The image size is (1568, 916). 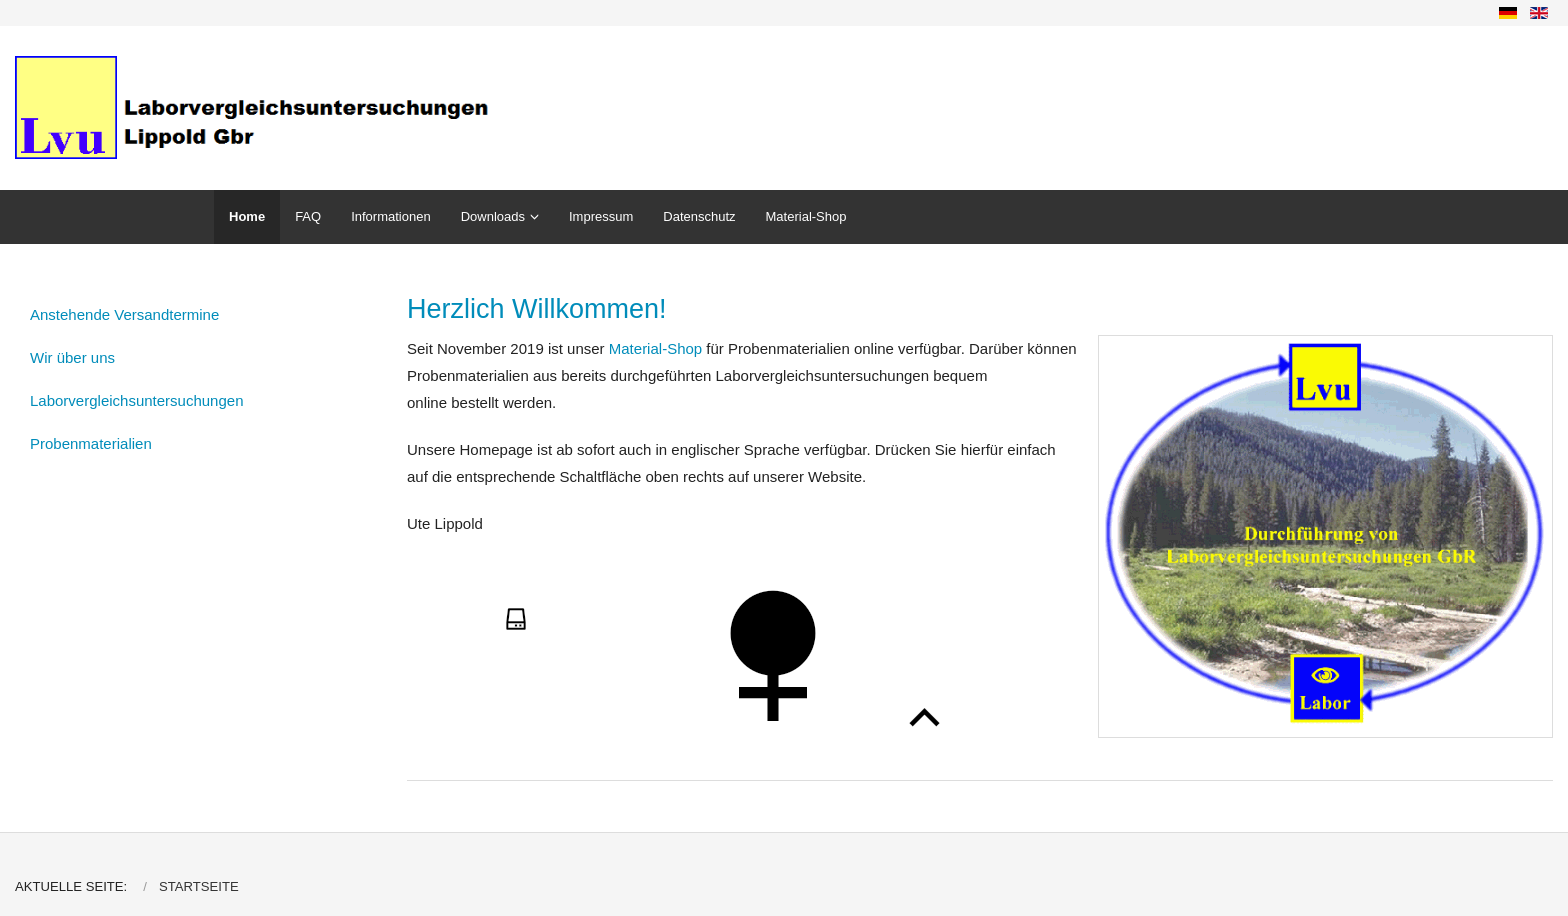 What do you see at coordinates (773, 653) in the screenshot?
I see `indicates female or women's option` at bounding box center [773, 653].